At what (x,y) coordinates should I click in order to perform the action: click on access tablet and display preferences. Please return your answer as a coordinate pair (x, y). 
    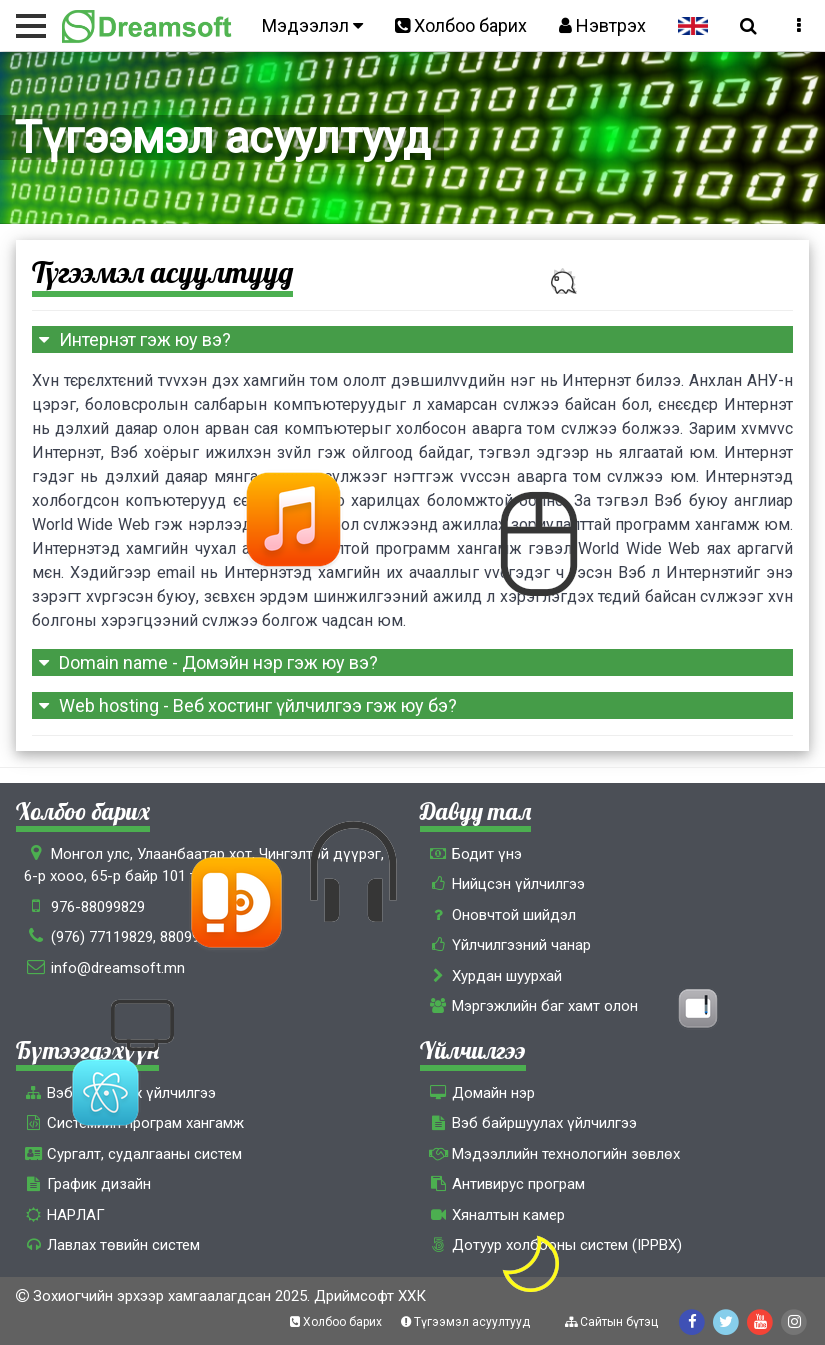
    Looking at the image, I should click on (698, 1009).